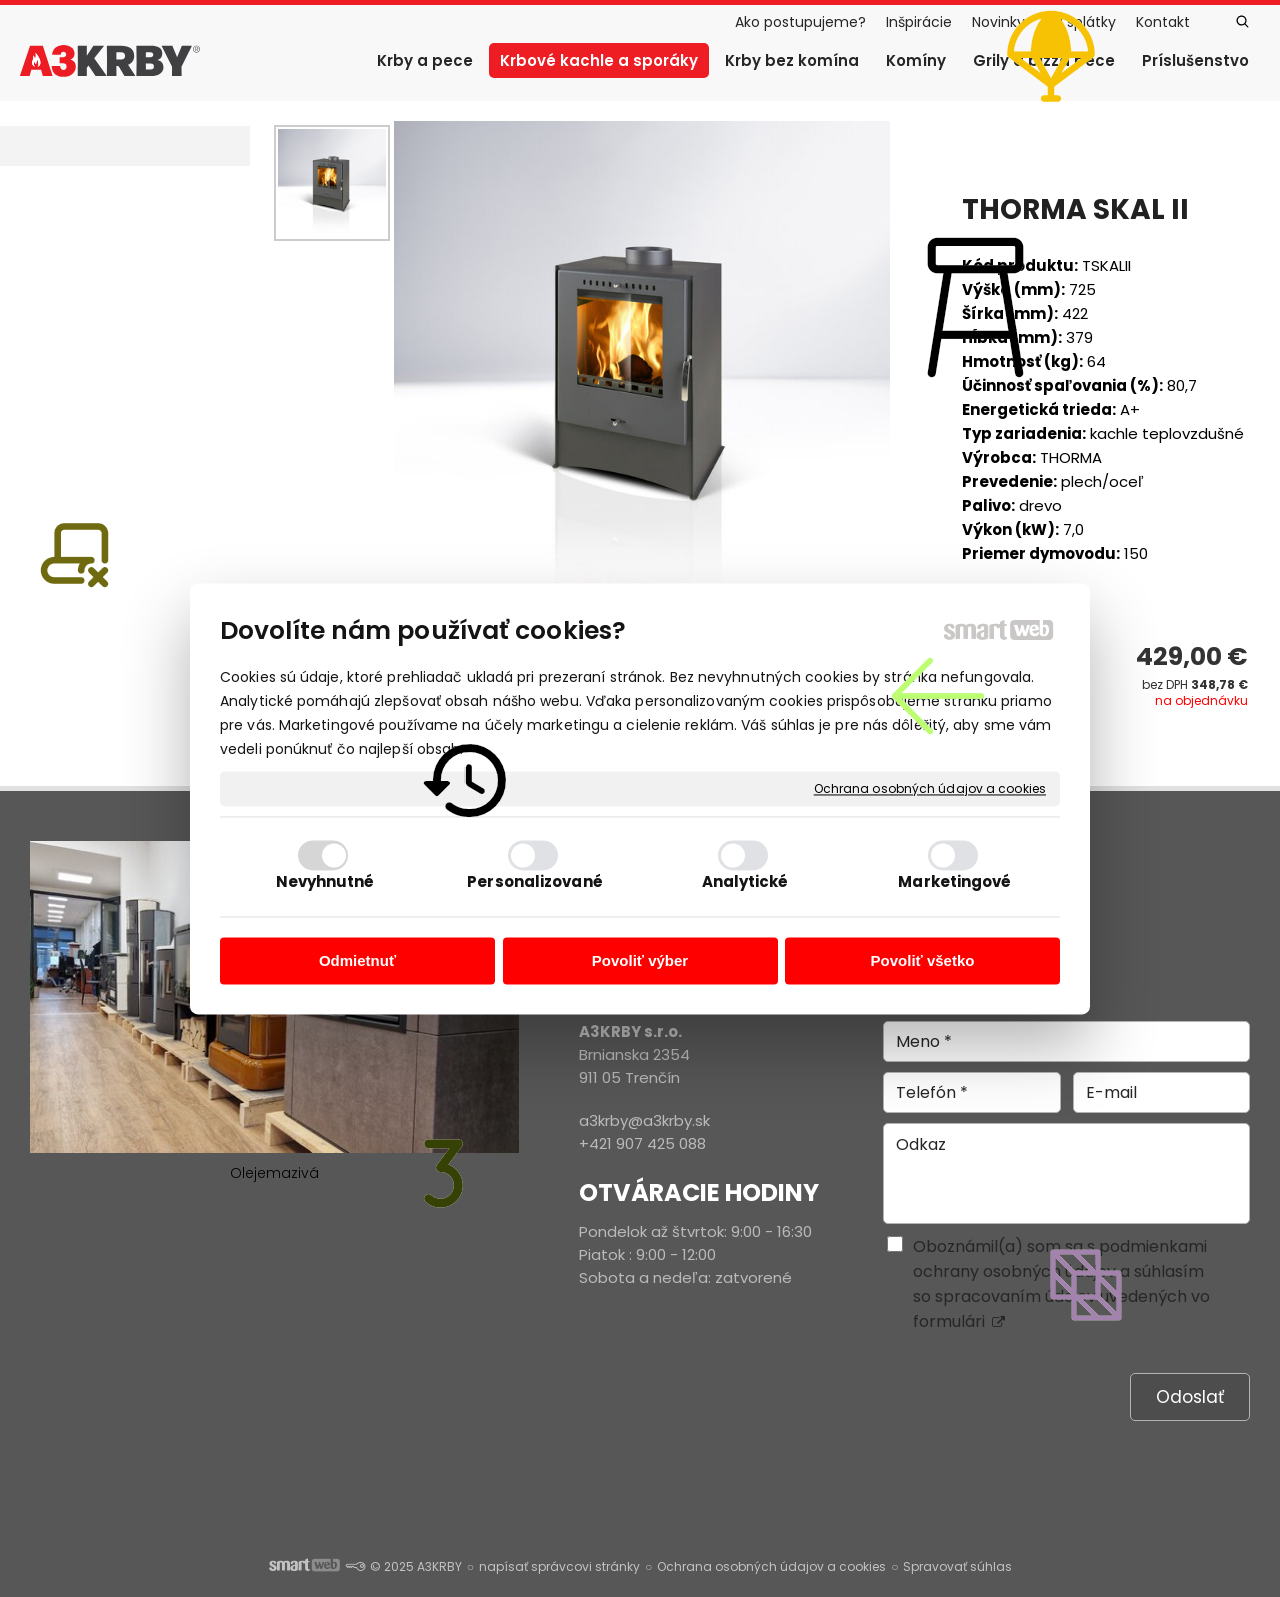 This screenshot has height=1597, width=1280. I want to click on browse furniture or seating options, so click(975, 307).